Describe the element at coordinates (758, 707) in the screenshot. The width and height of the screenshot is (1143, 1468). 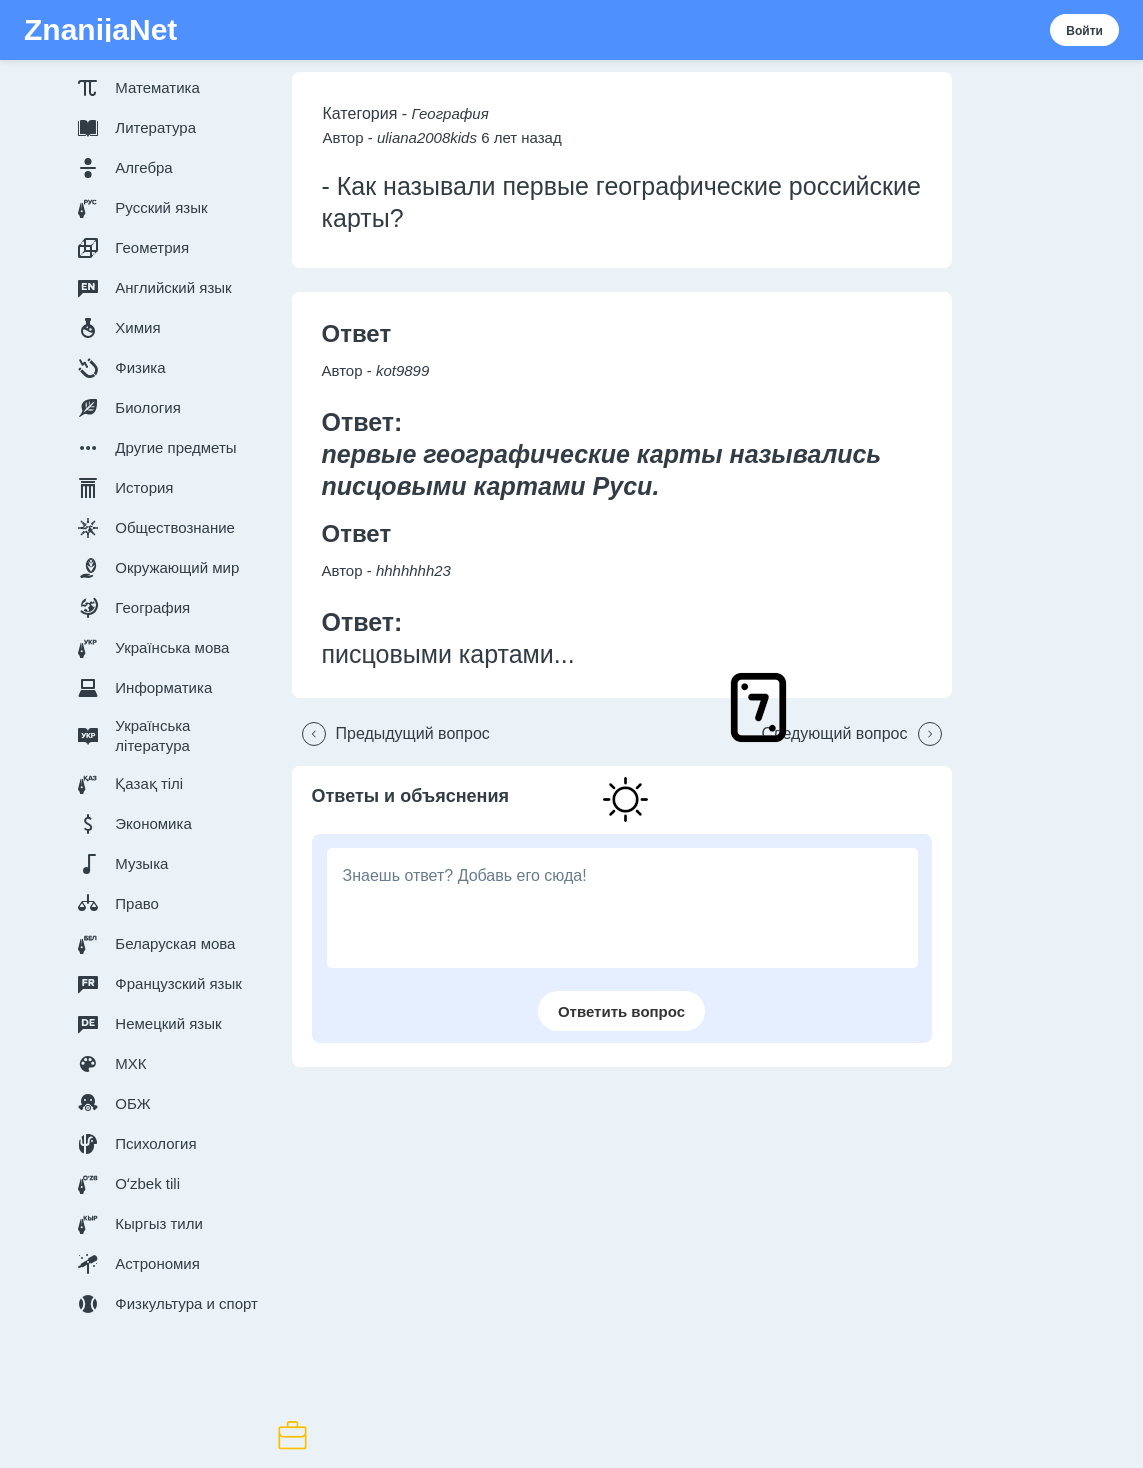
I see `play a 7 card in a card game` at that location.